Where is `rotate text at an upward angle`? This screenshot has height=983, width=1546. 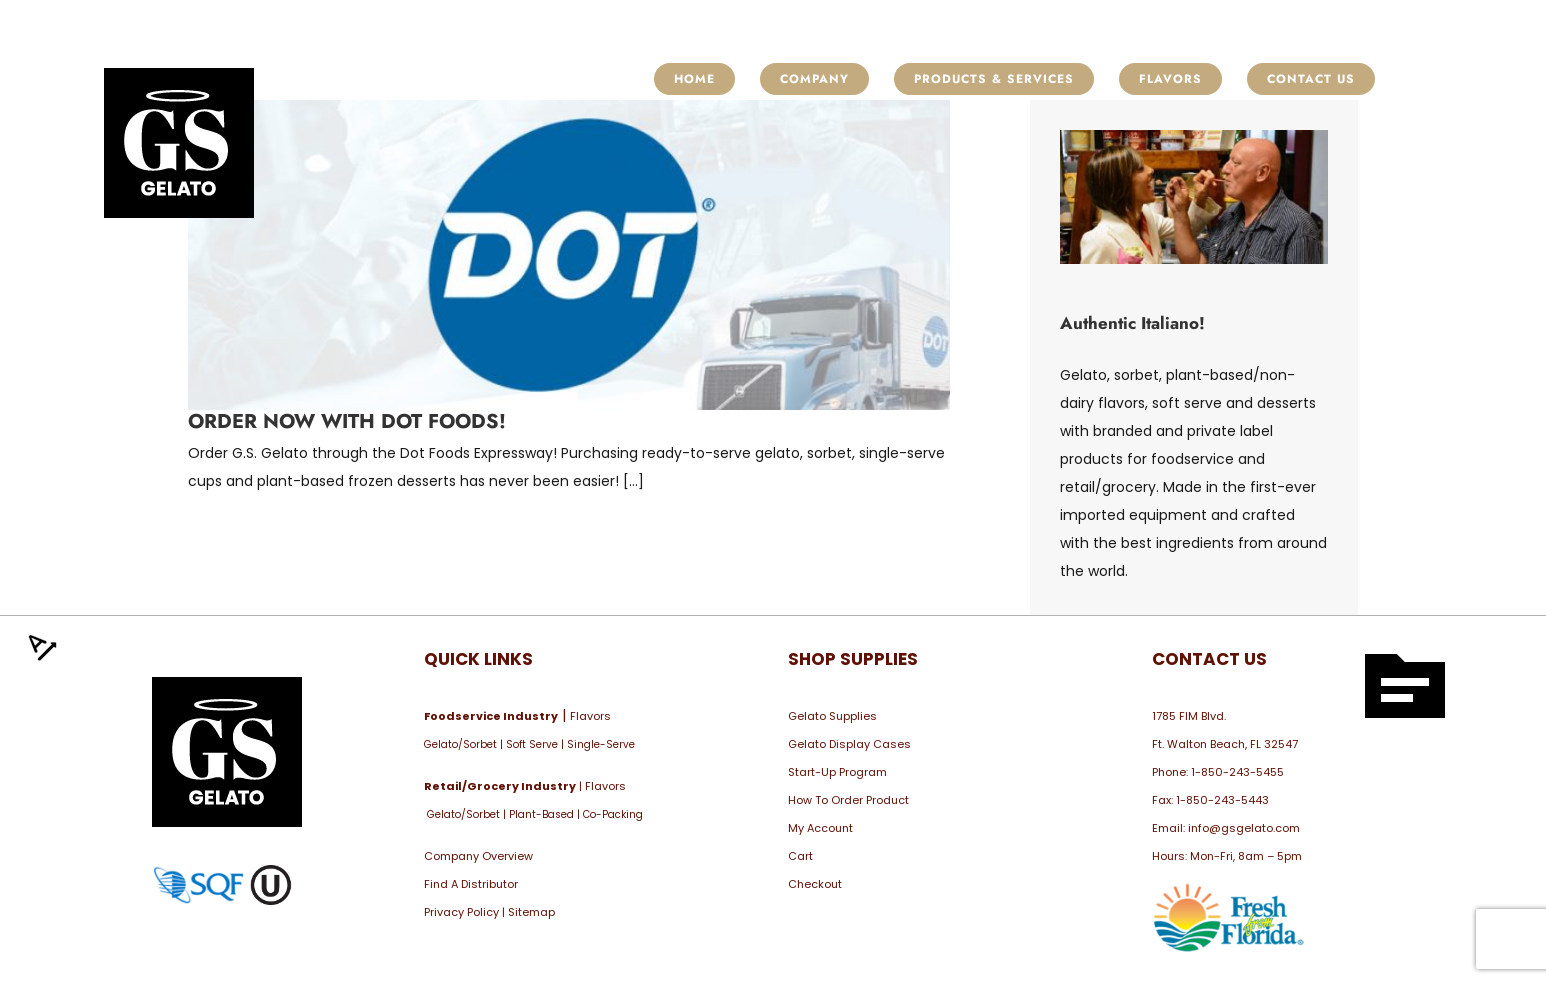 rotate text at an upward angle is located at coordinates (42, 647).